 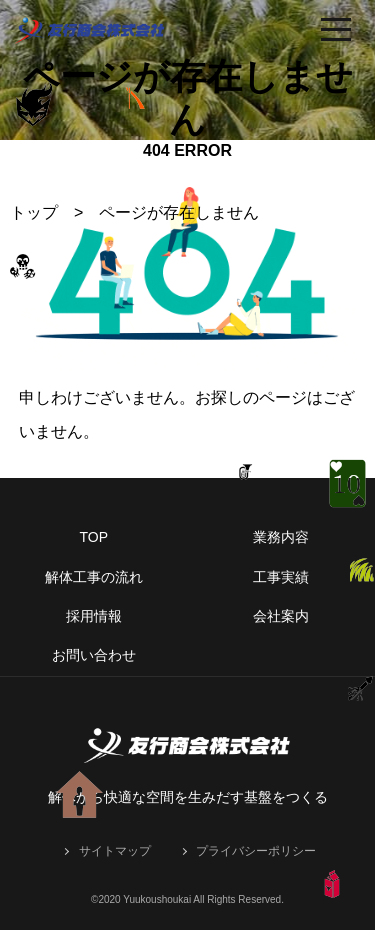 What do you see at coordinates (33, 104) in the screenshot?
I see `spirit or soul character in a game interface` at bounding box center [33, 104].